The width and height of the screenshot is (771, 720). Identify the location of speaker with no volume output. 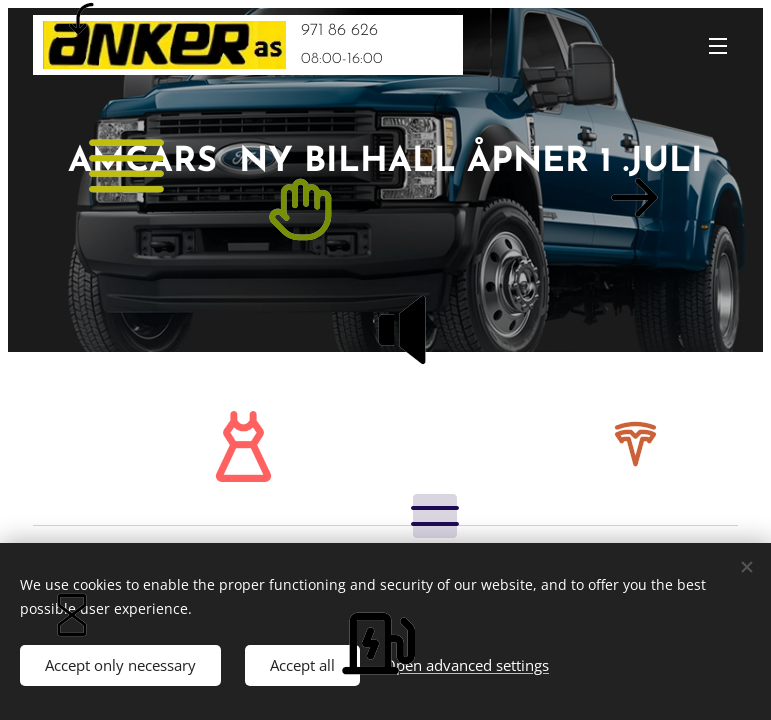
(415, 330).